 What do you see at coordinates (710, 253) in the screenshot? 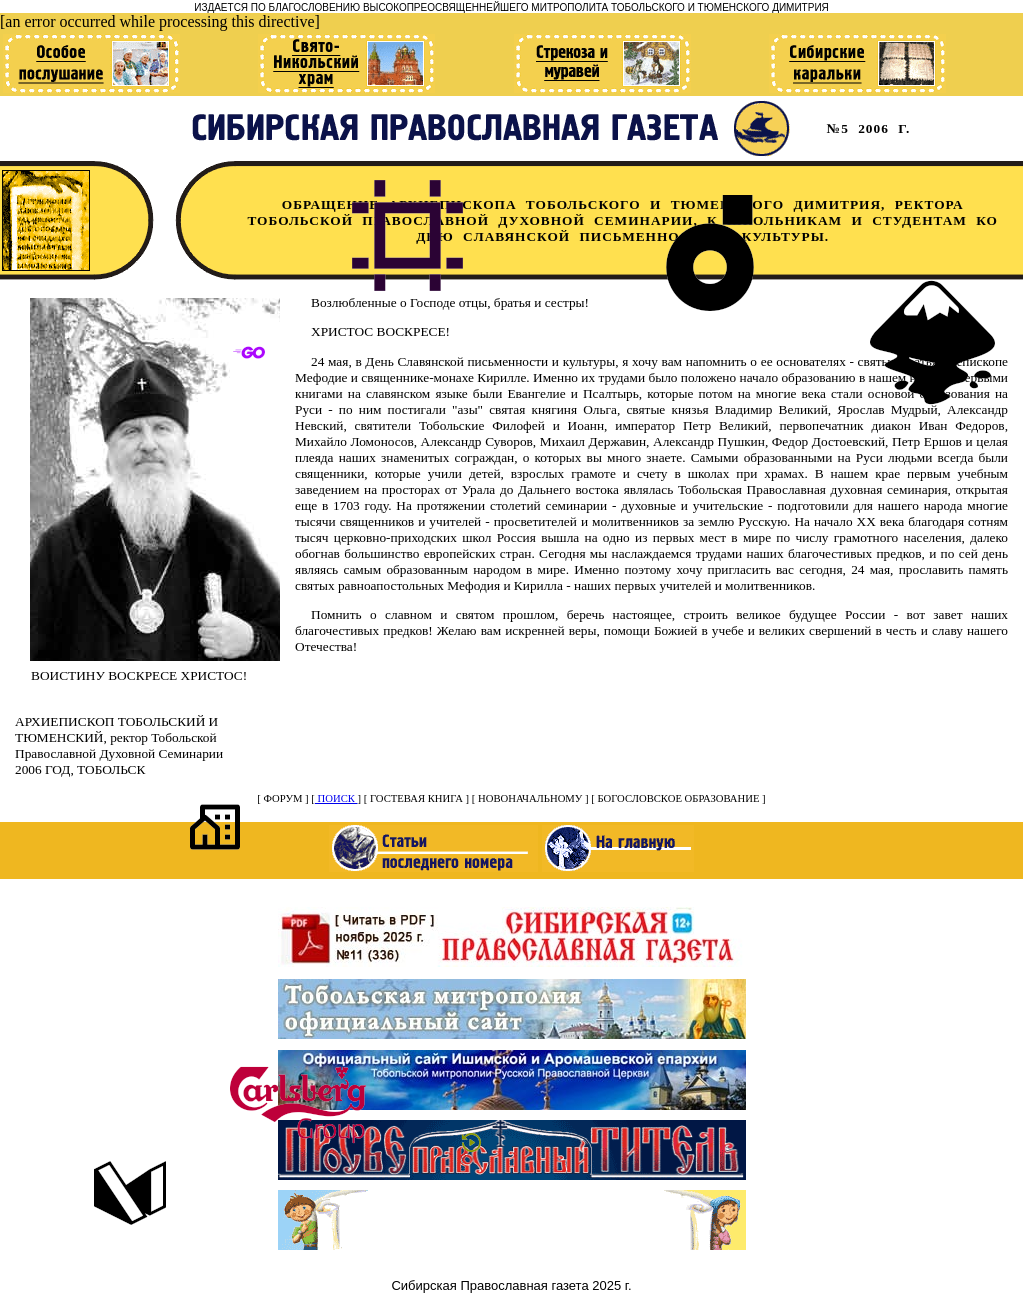
I see `open depositphotos stock image library` at bounding box center [710, 253].